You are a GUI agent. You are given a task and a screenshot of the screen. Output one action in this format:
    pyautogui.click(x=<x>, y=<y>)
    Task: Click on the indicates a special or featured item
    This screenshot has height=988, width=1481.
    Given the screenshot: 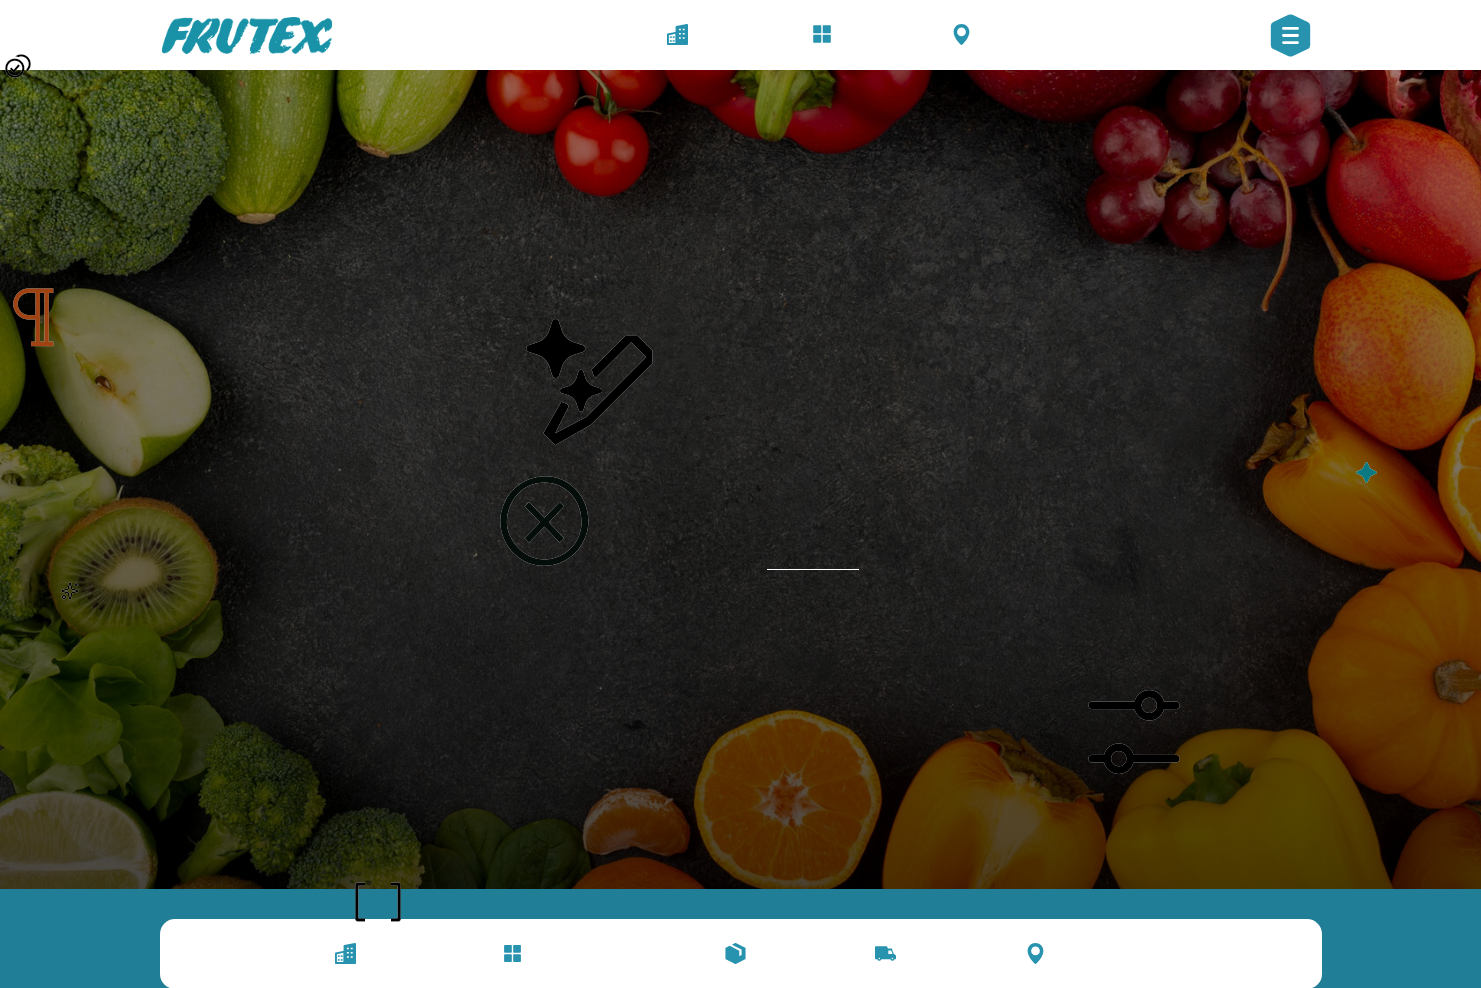 What is the action you would take?
    pyautogui.click(x=1366, y=472)
    